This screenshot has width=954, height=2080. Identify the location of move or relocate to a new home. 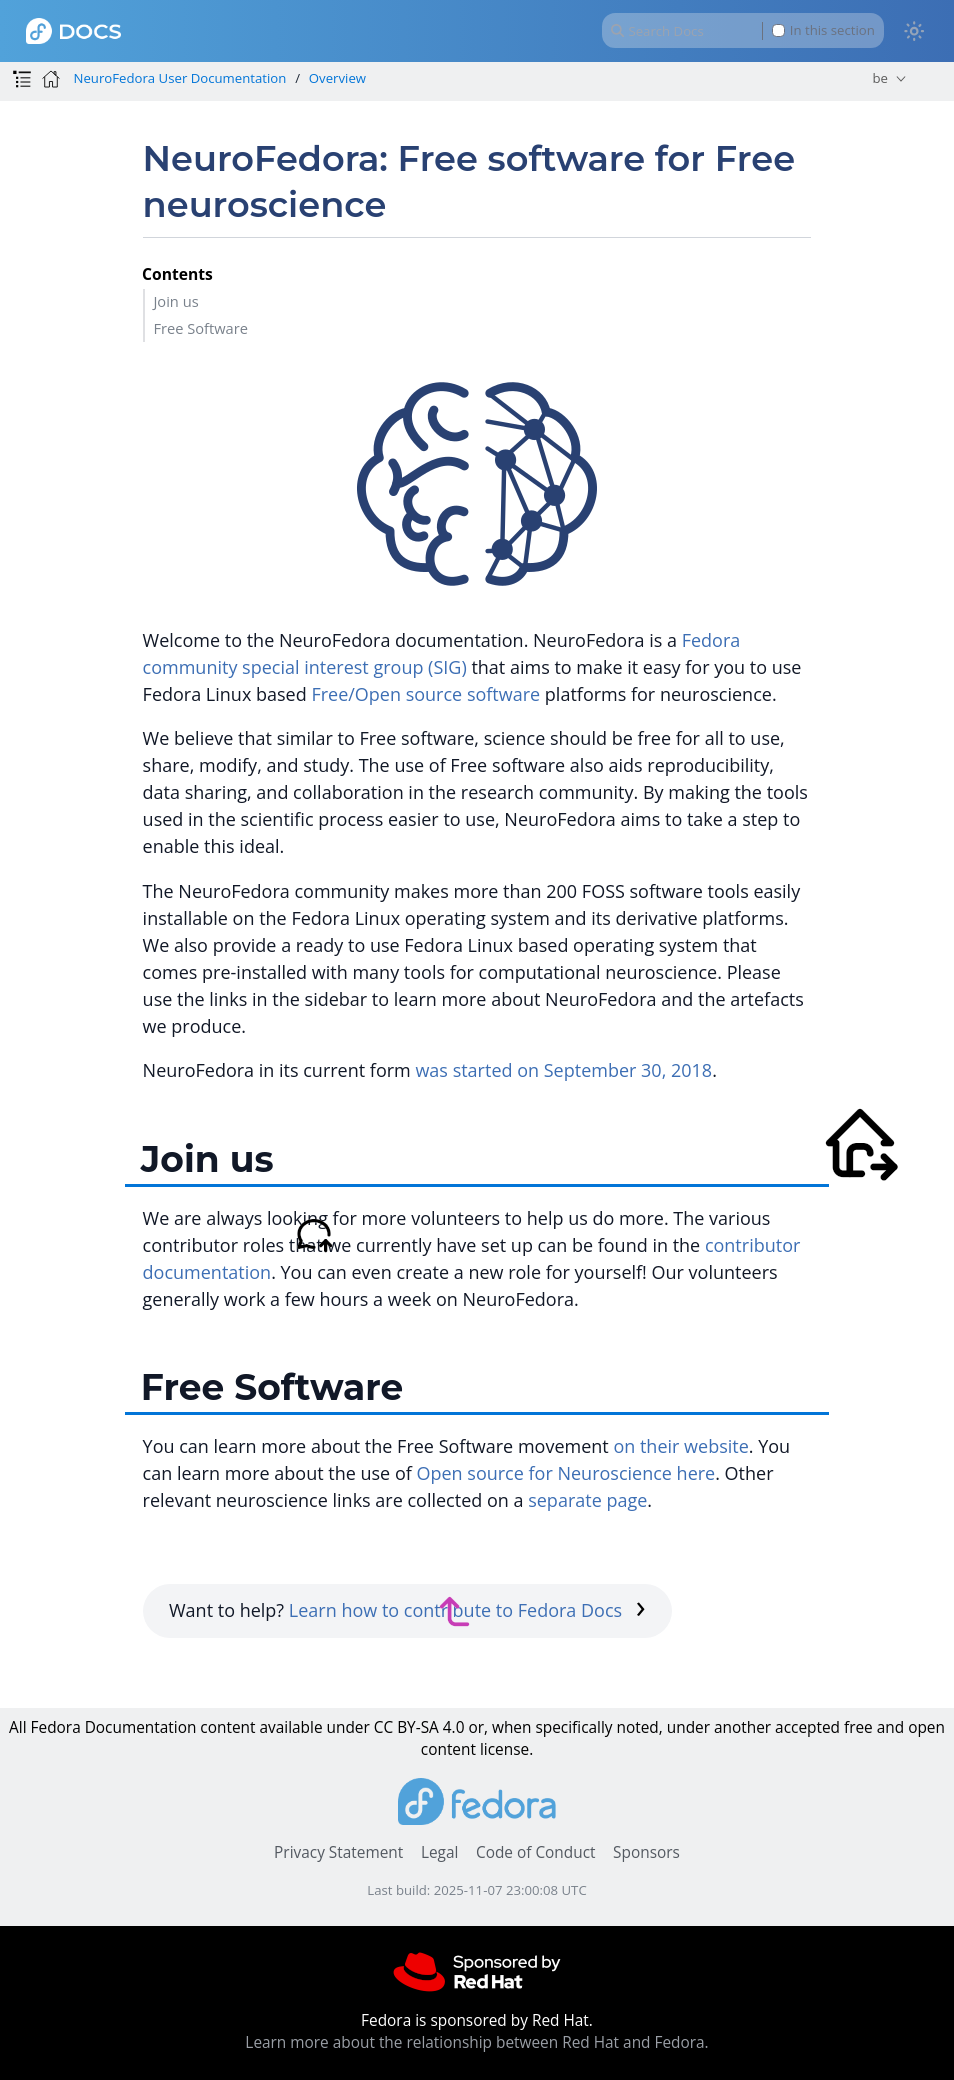
(860, 1143).